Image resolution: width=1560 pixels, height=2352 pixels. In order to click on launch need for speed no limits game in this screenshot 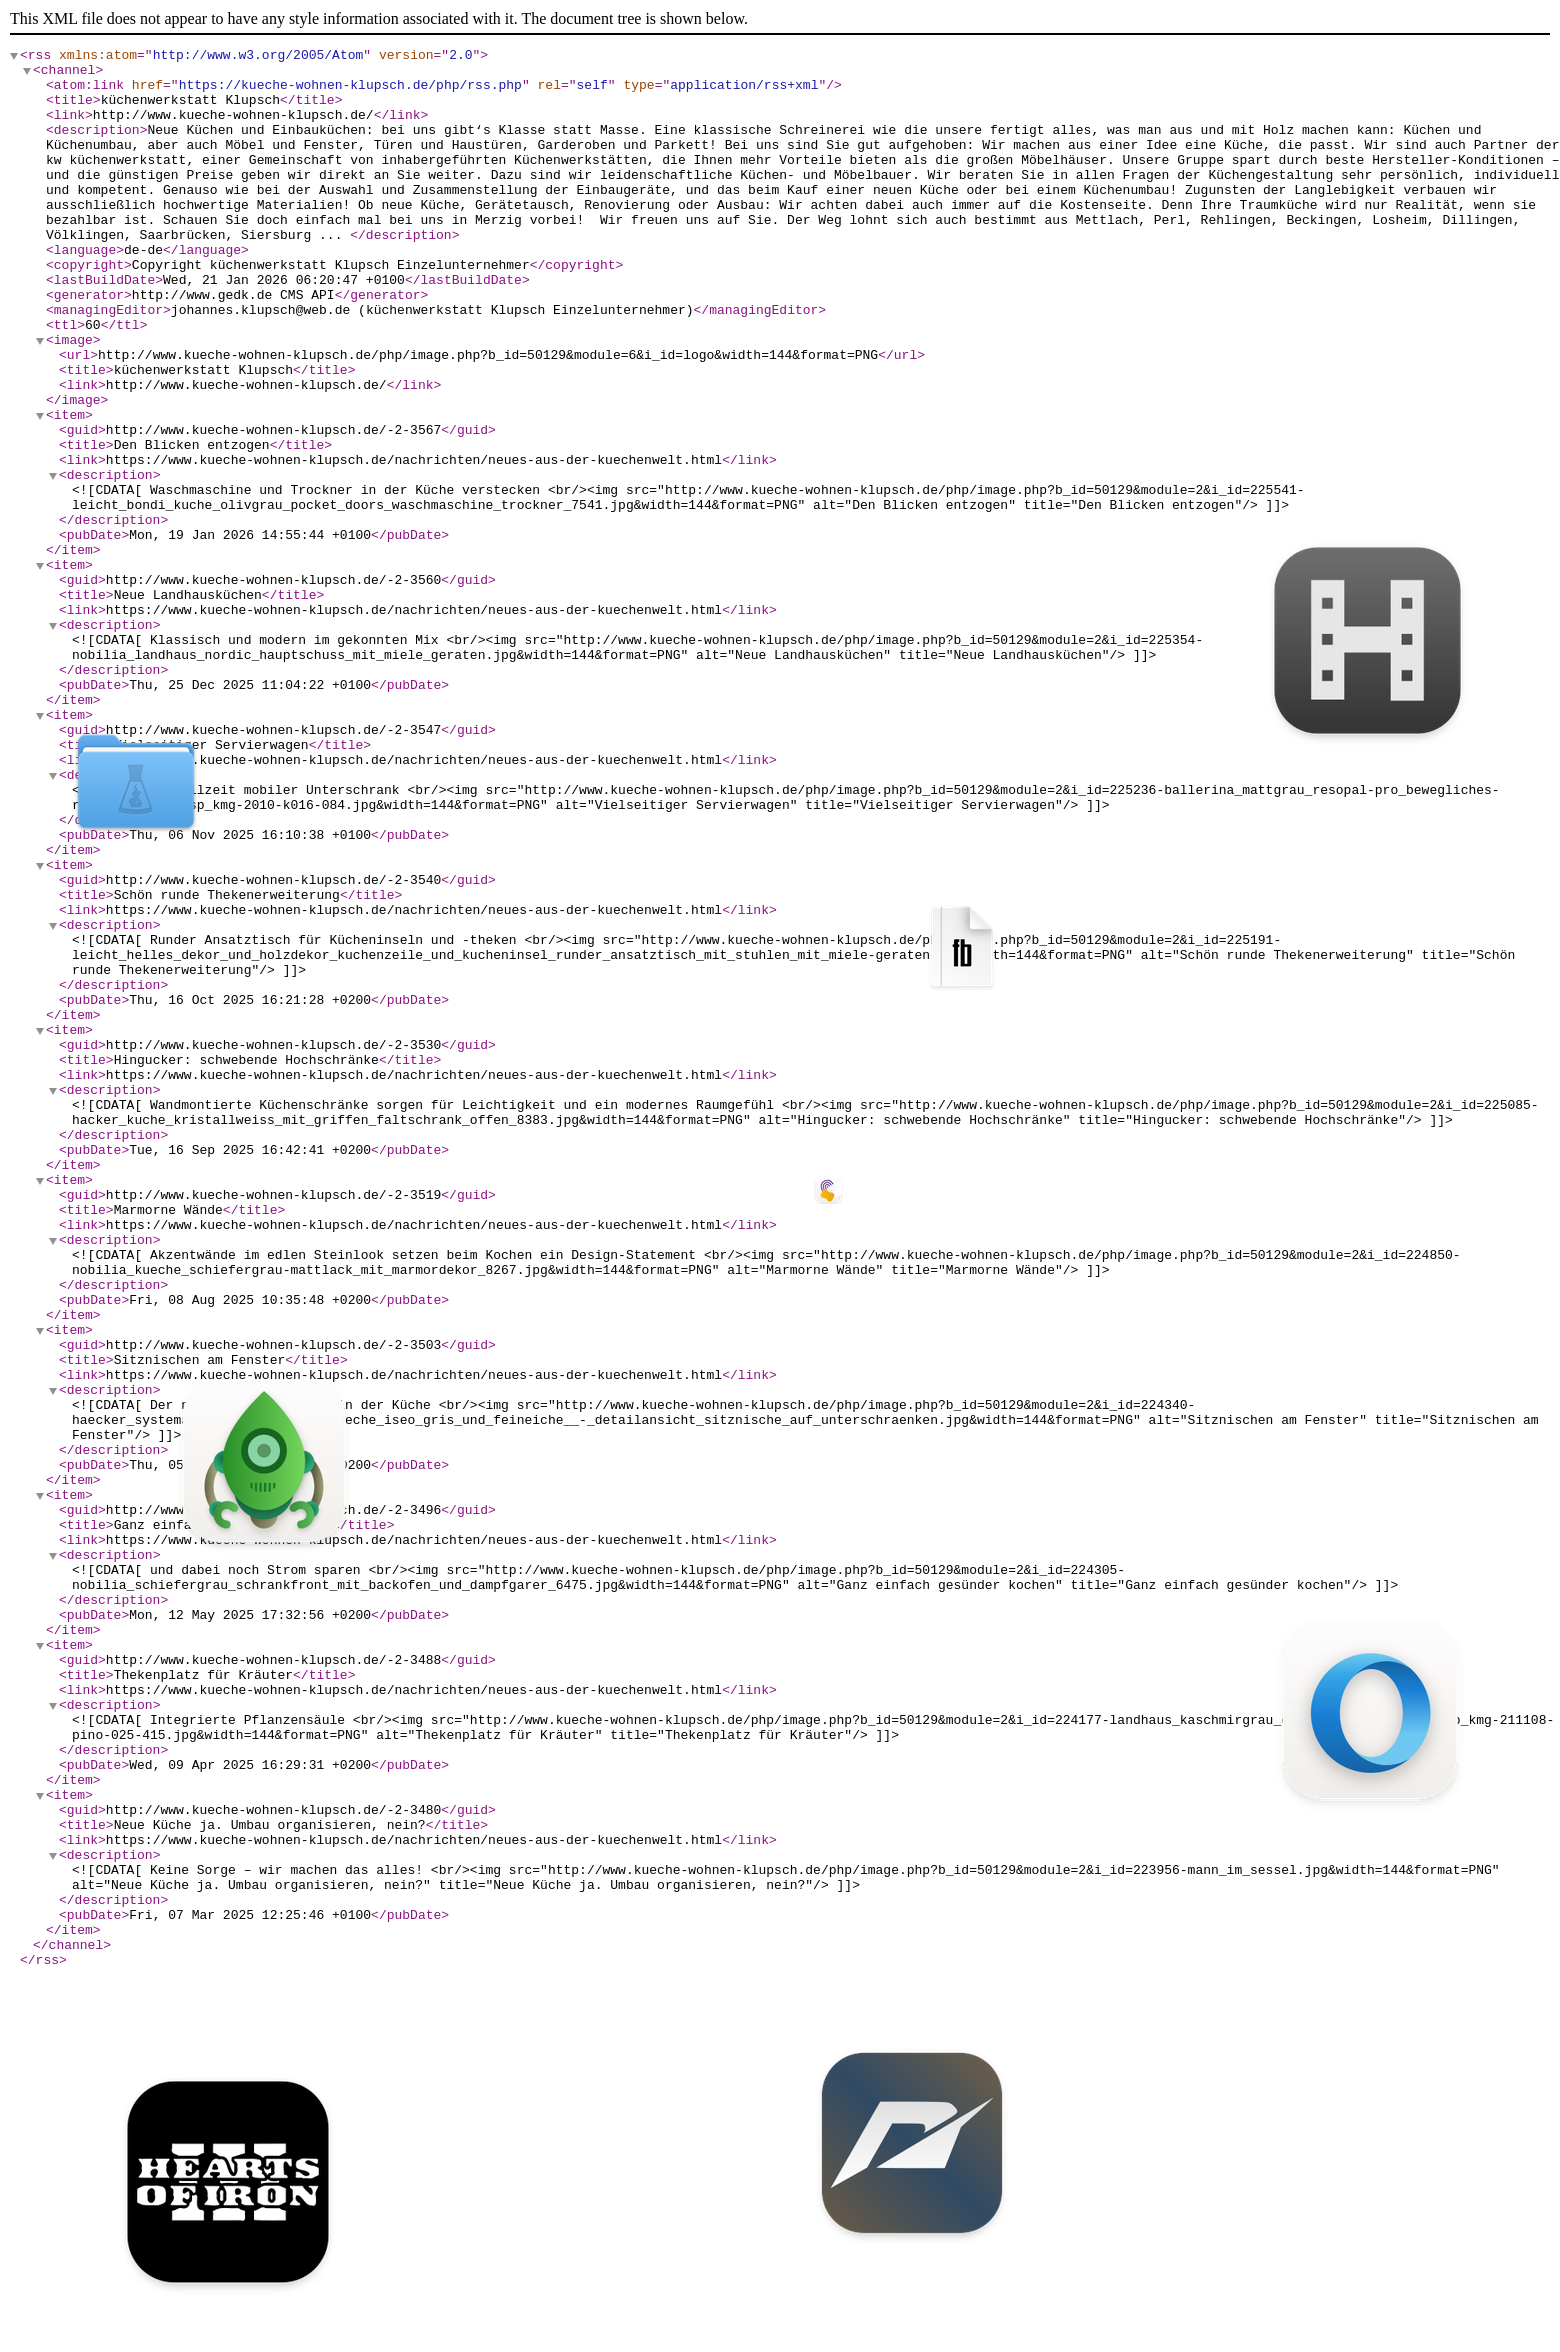, I will do `click(912, 2143)`.